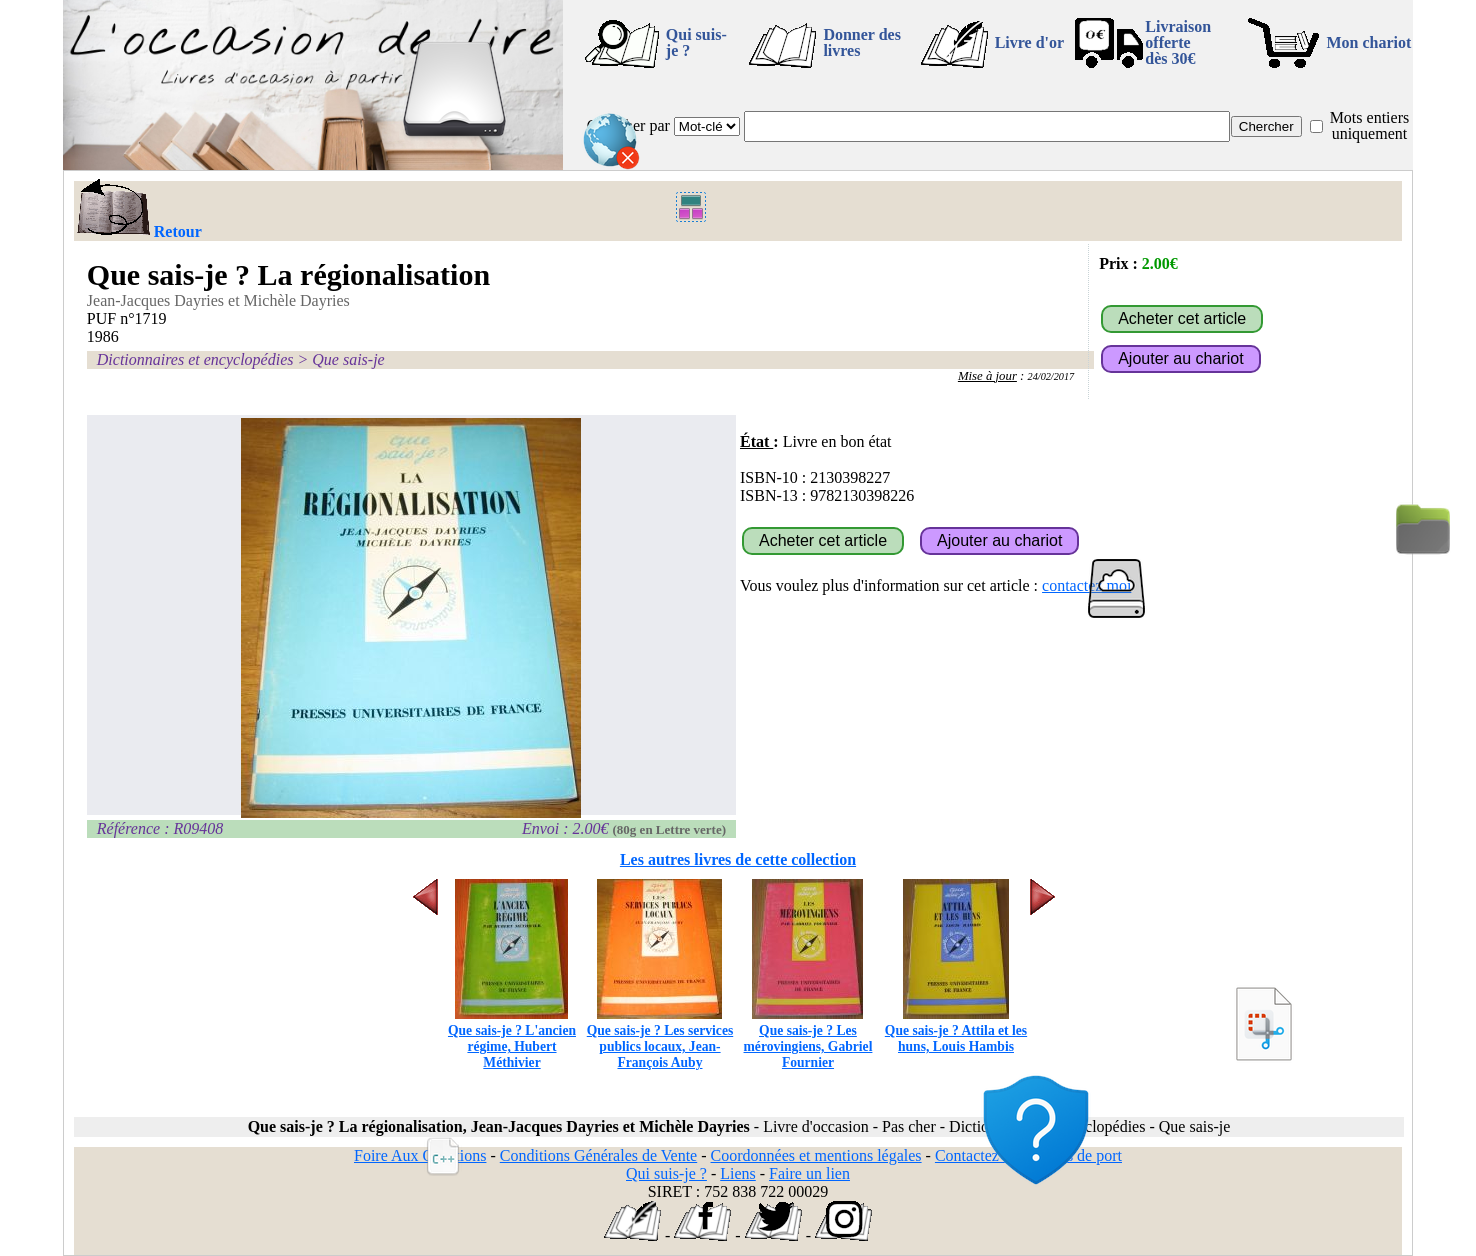  What do you see at coordinates (1264, 1024) in the screenshot?
I see `create a new screen snip or screenshot` at bounding box center [1264, 1024].